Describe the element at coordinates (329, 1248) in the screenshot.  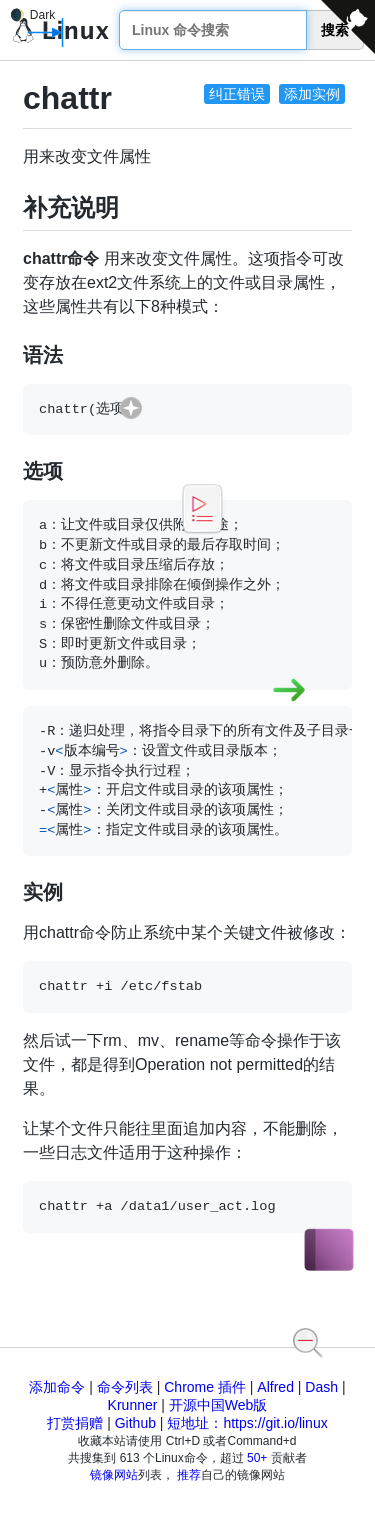
I see `access the desktop folder` at that location.